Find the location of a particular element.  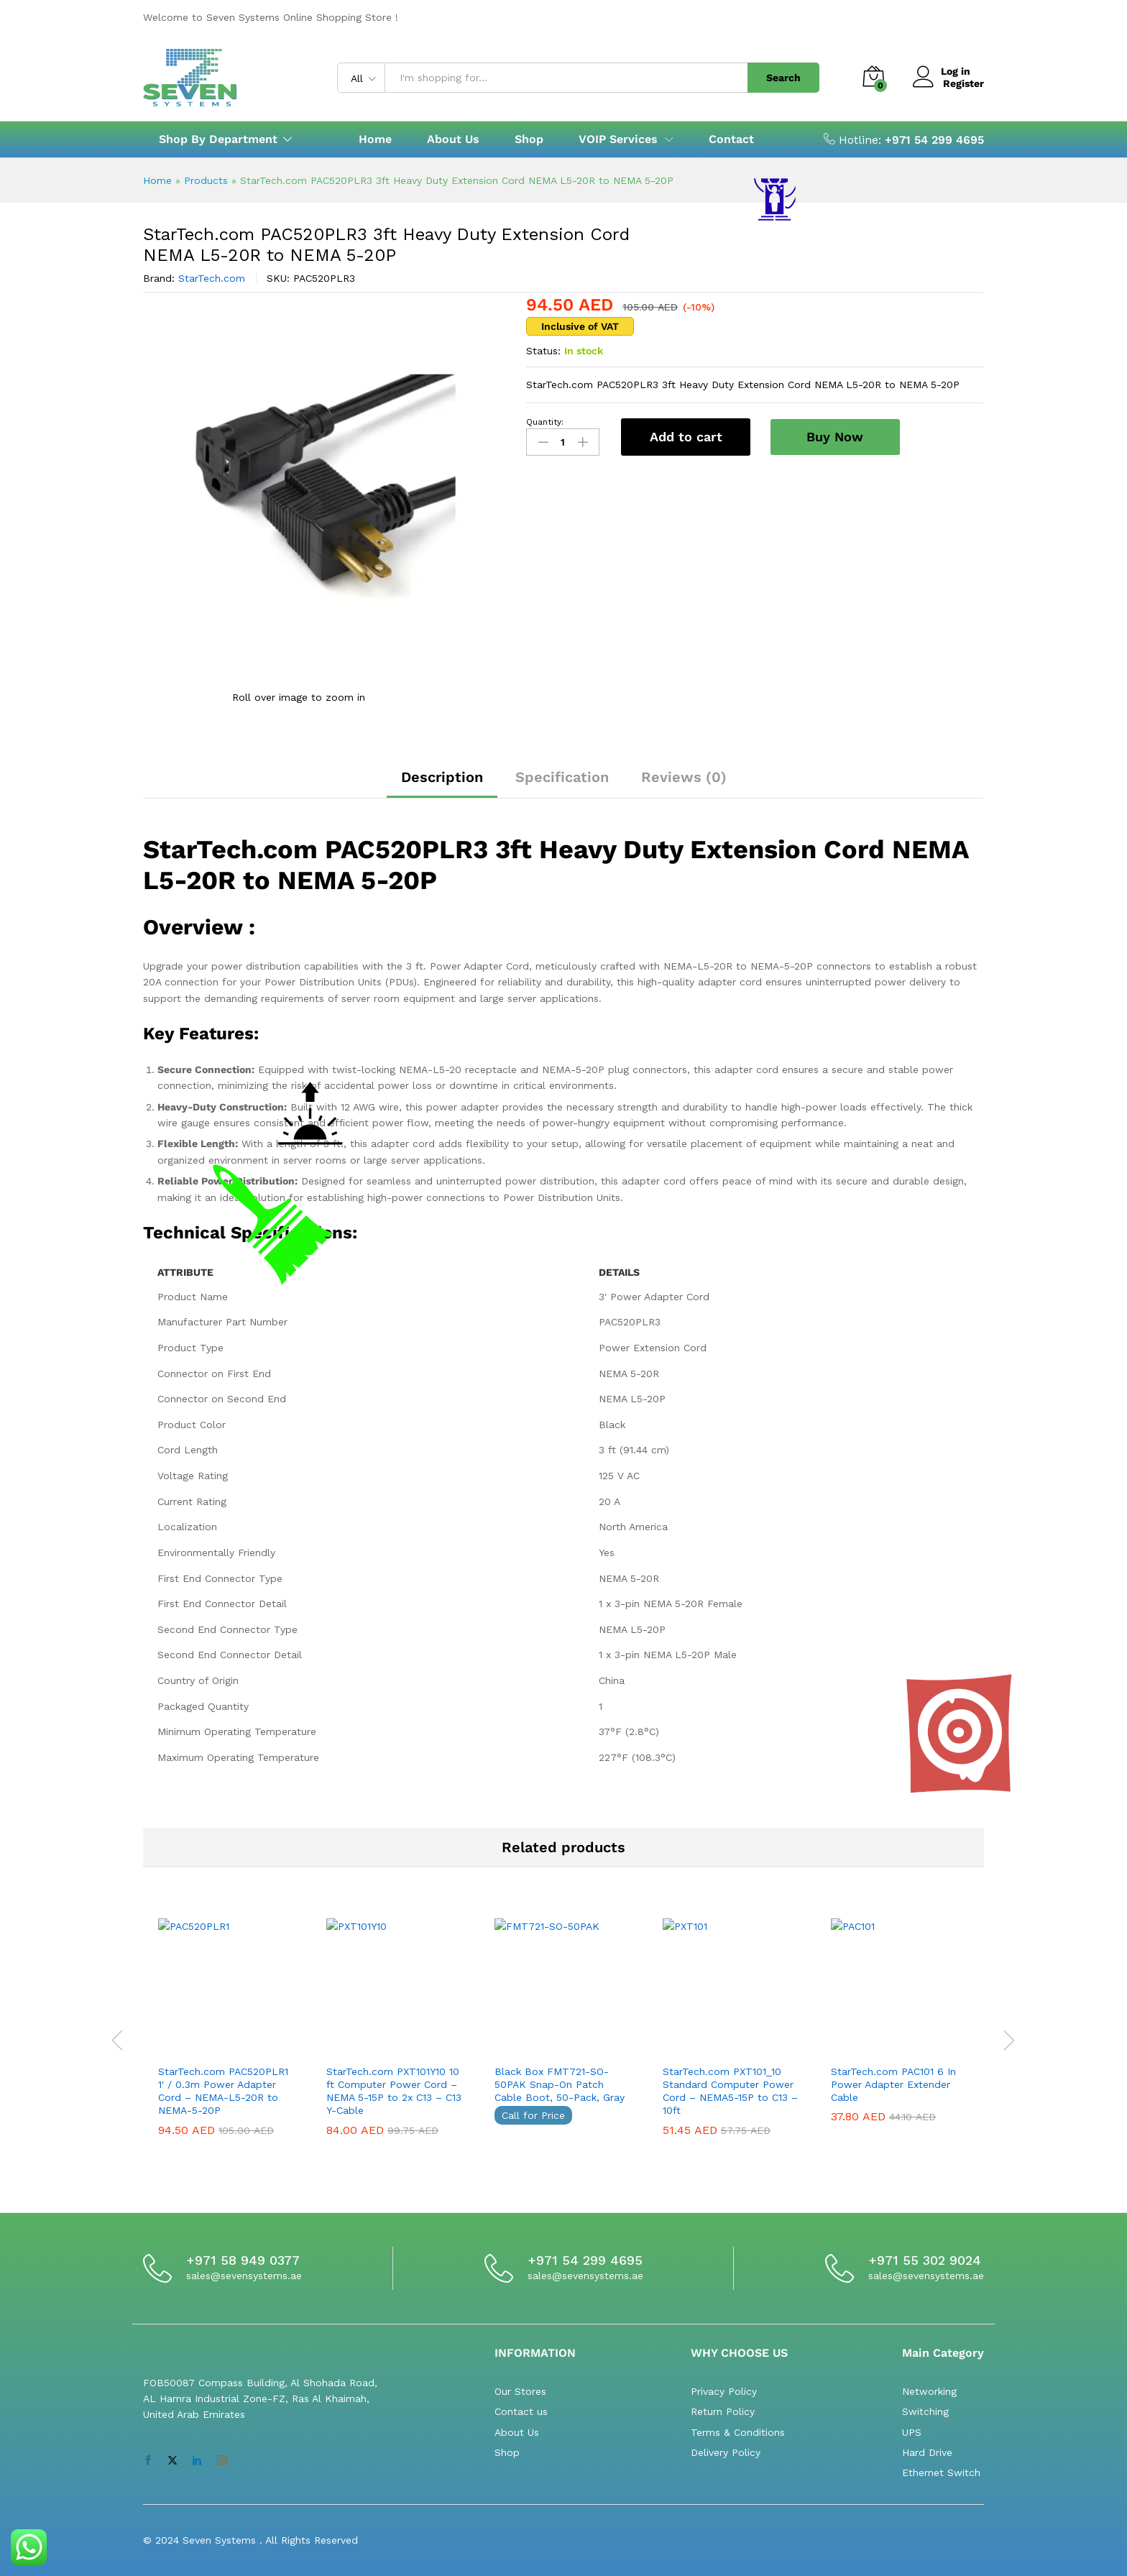

access painting or drawing tools is located at coordinates (273, 1225).